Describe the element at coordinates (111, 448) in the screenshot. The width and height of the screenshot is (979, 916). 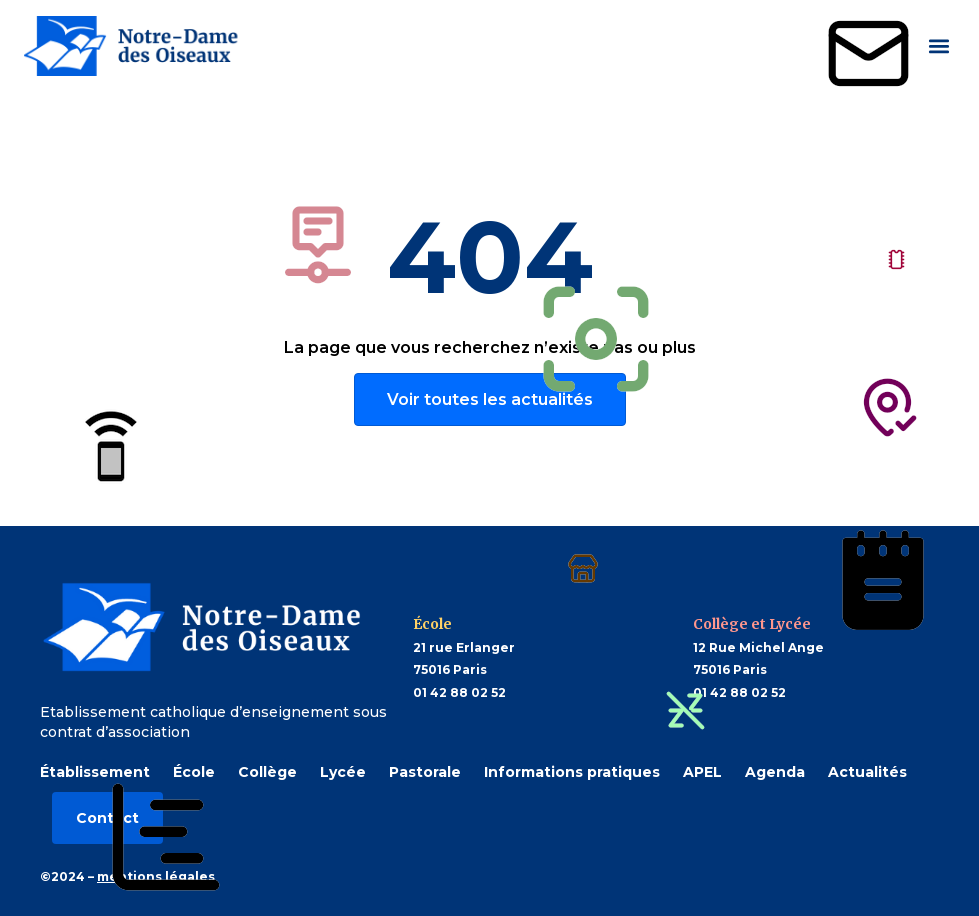
I see `enable speakerphone during a call` at that location.